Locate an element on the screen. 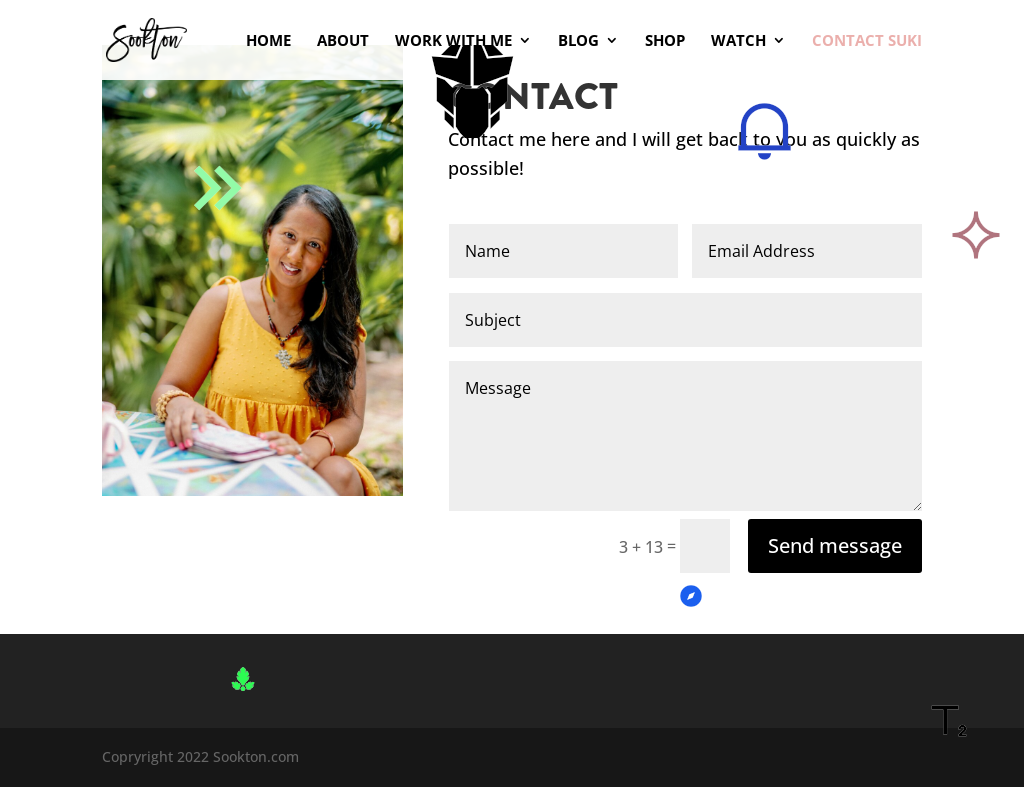 This screenshot has height=787, width=1024. format text as subscript is located at coordinates (949, 721).